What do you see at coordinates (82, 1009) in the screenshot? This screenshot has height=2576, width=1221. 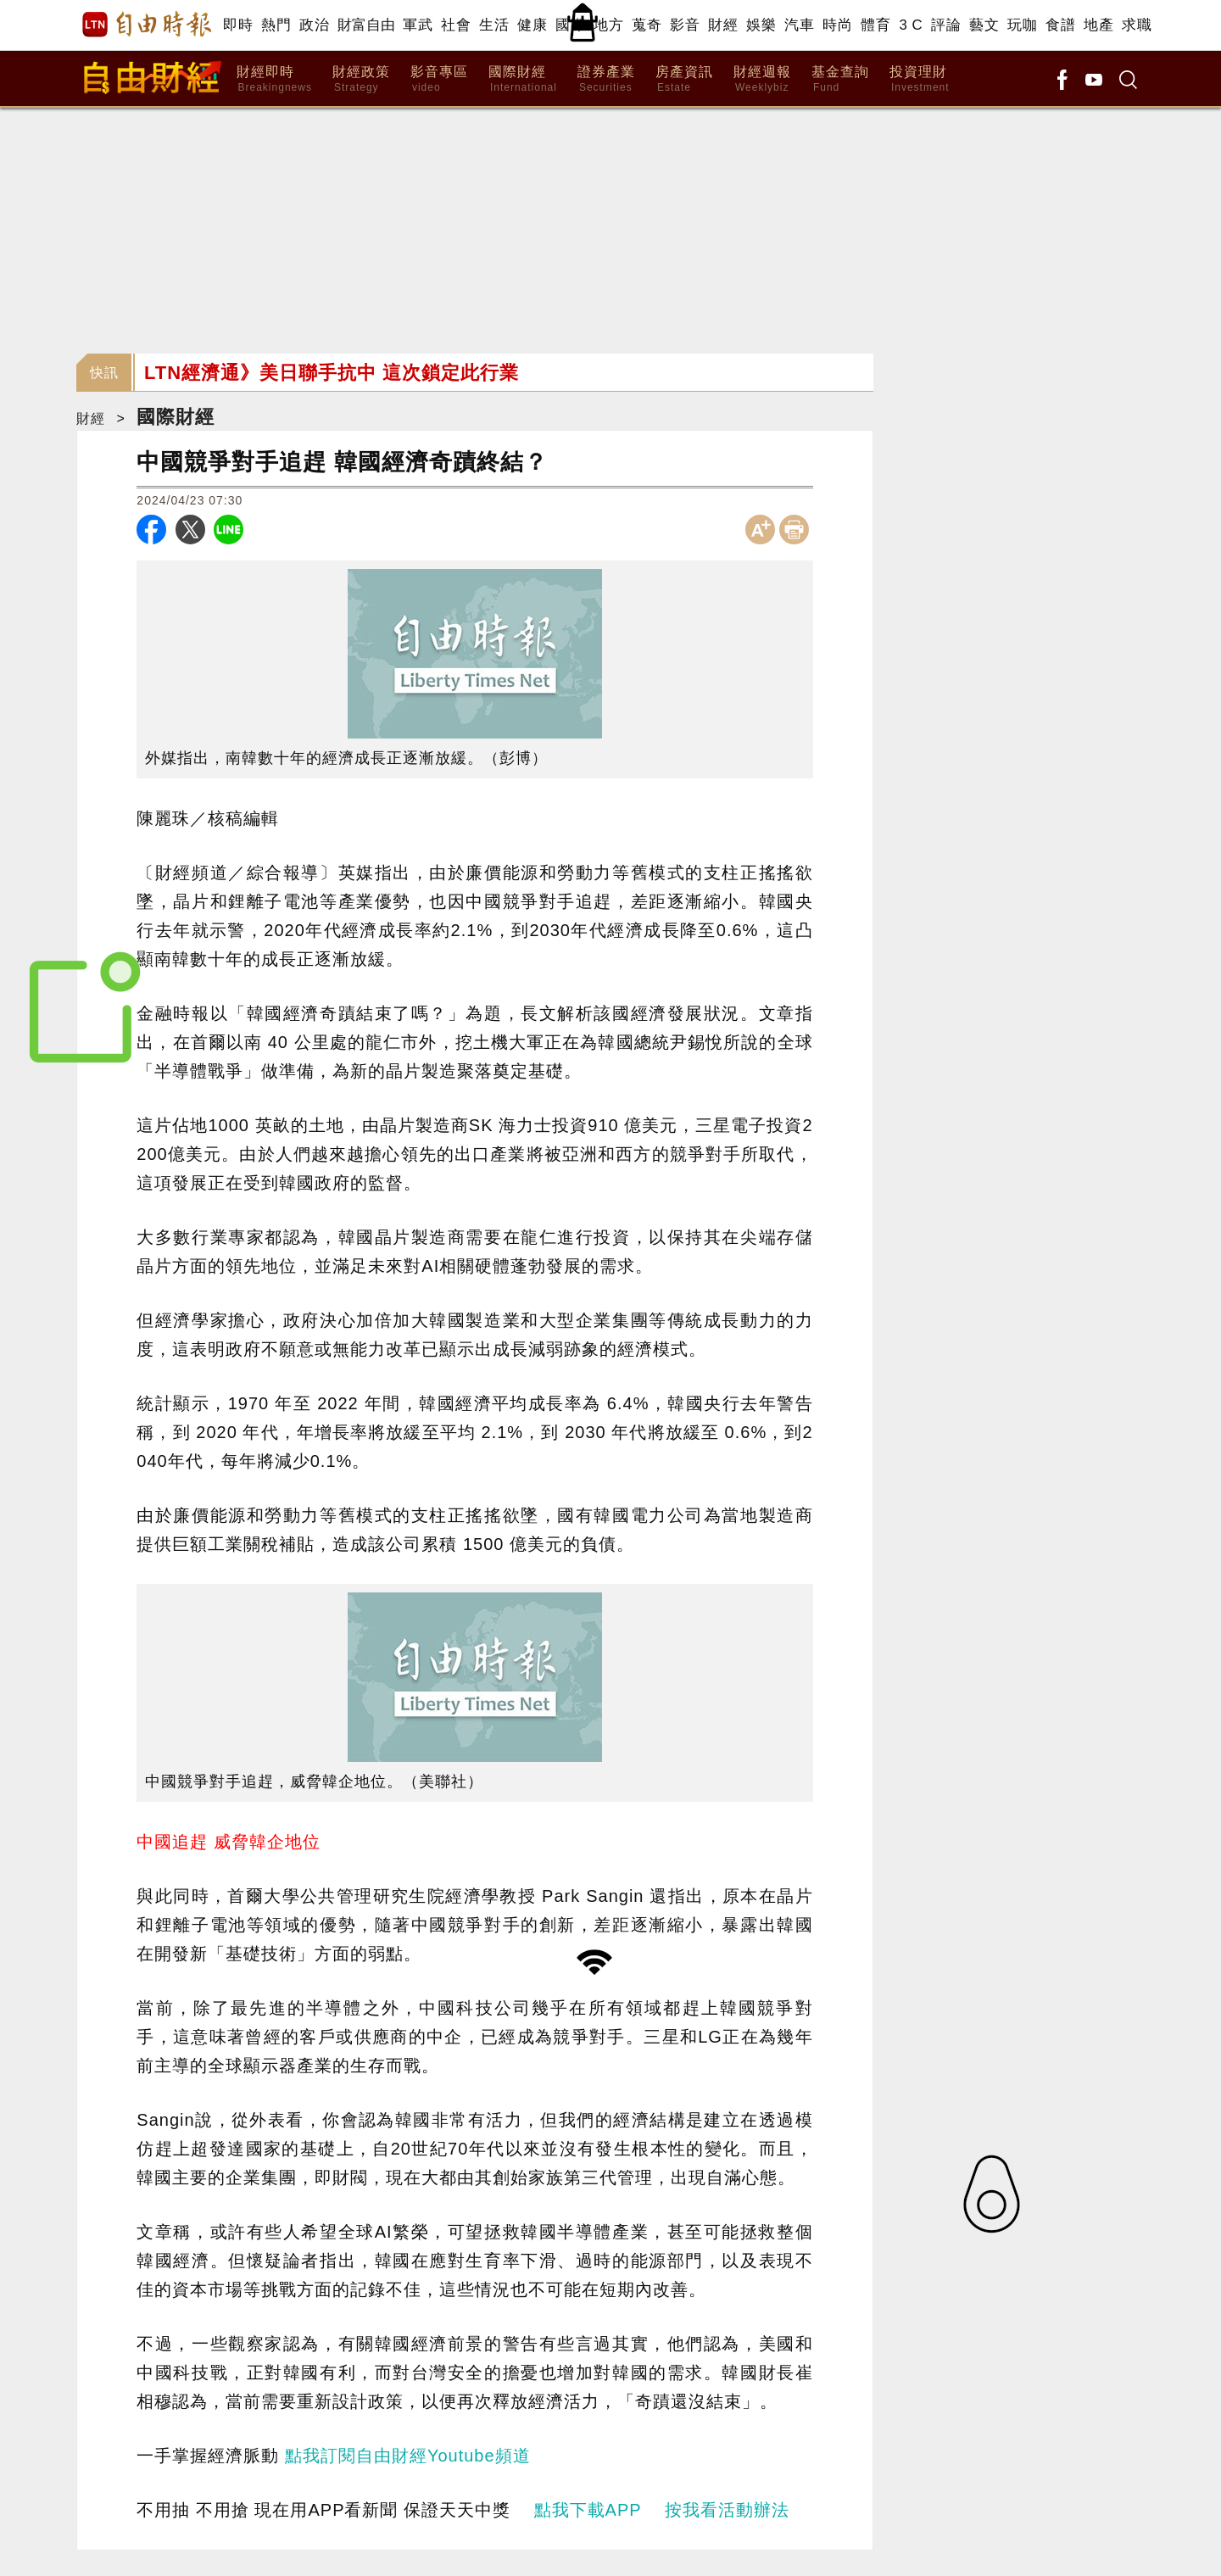 I see `indicates new notifications or alerts` at bounding box center [82, 1009].